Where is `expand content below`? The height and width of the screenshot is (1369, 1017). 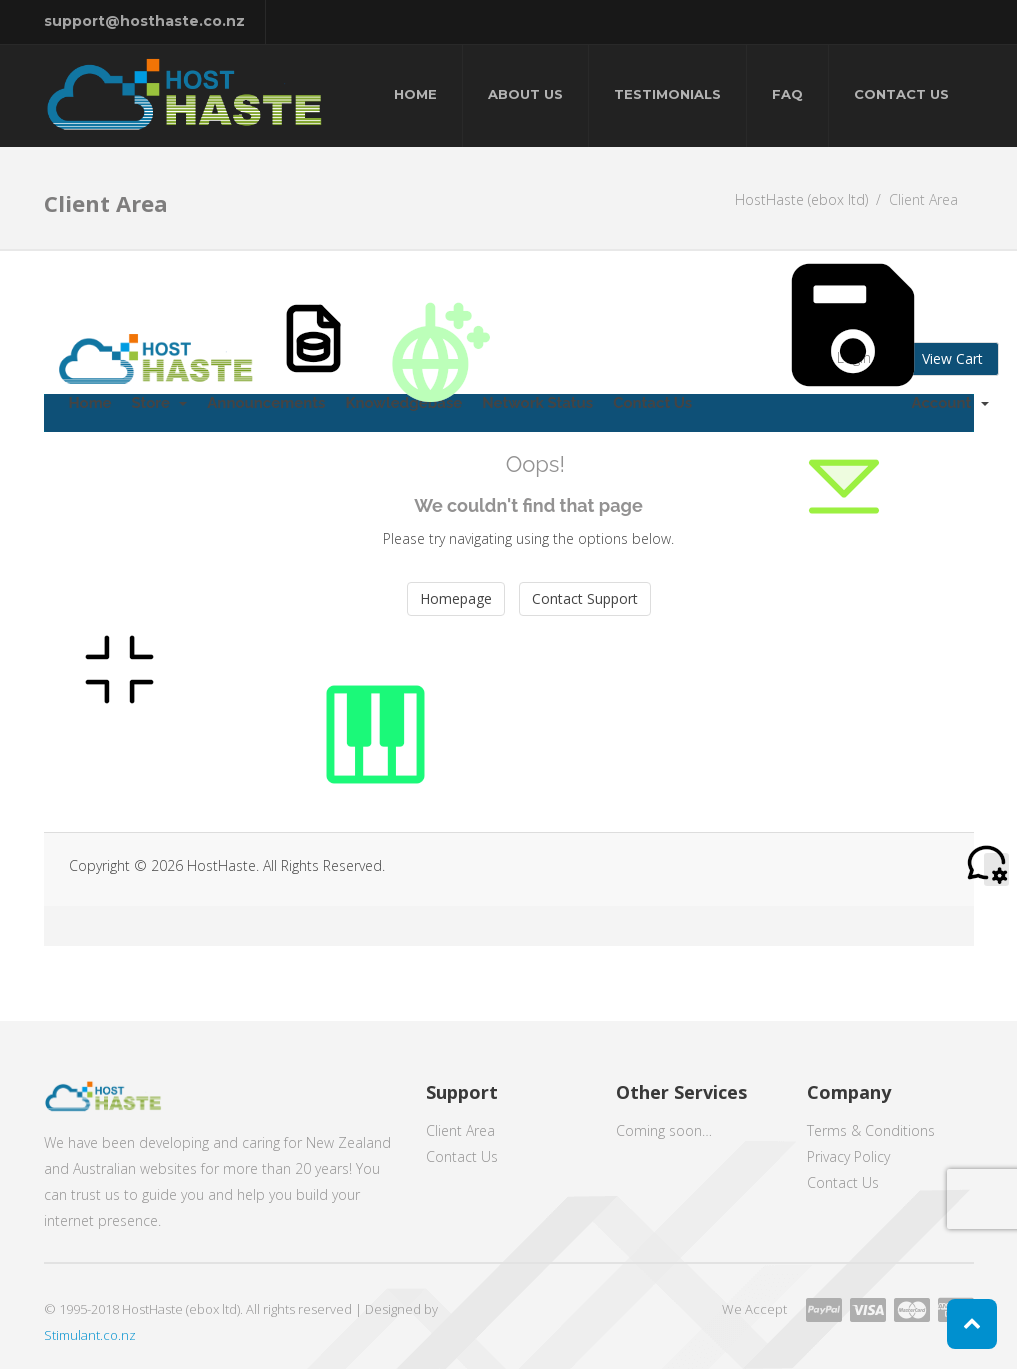
expand content below is located at coordinates (844, 485).